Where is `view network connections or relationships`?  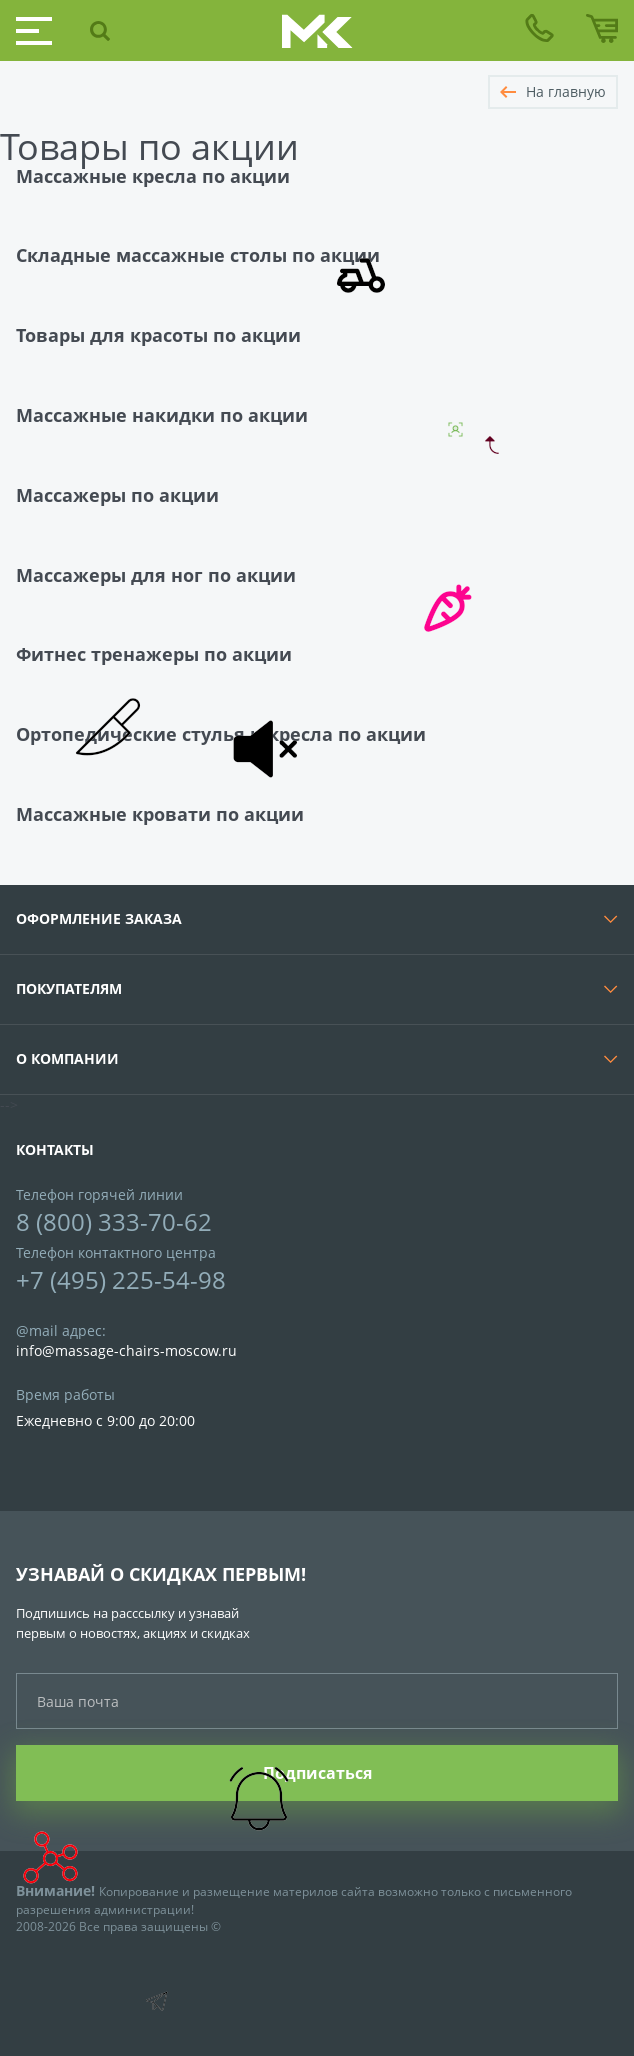
view network connections or relationships is located at coordinates (50, 1858).